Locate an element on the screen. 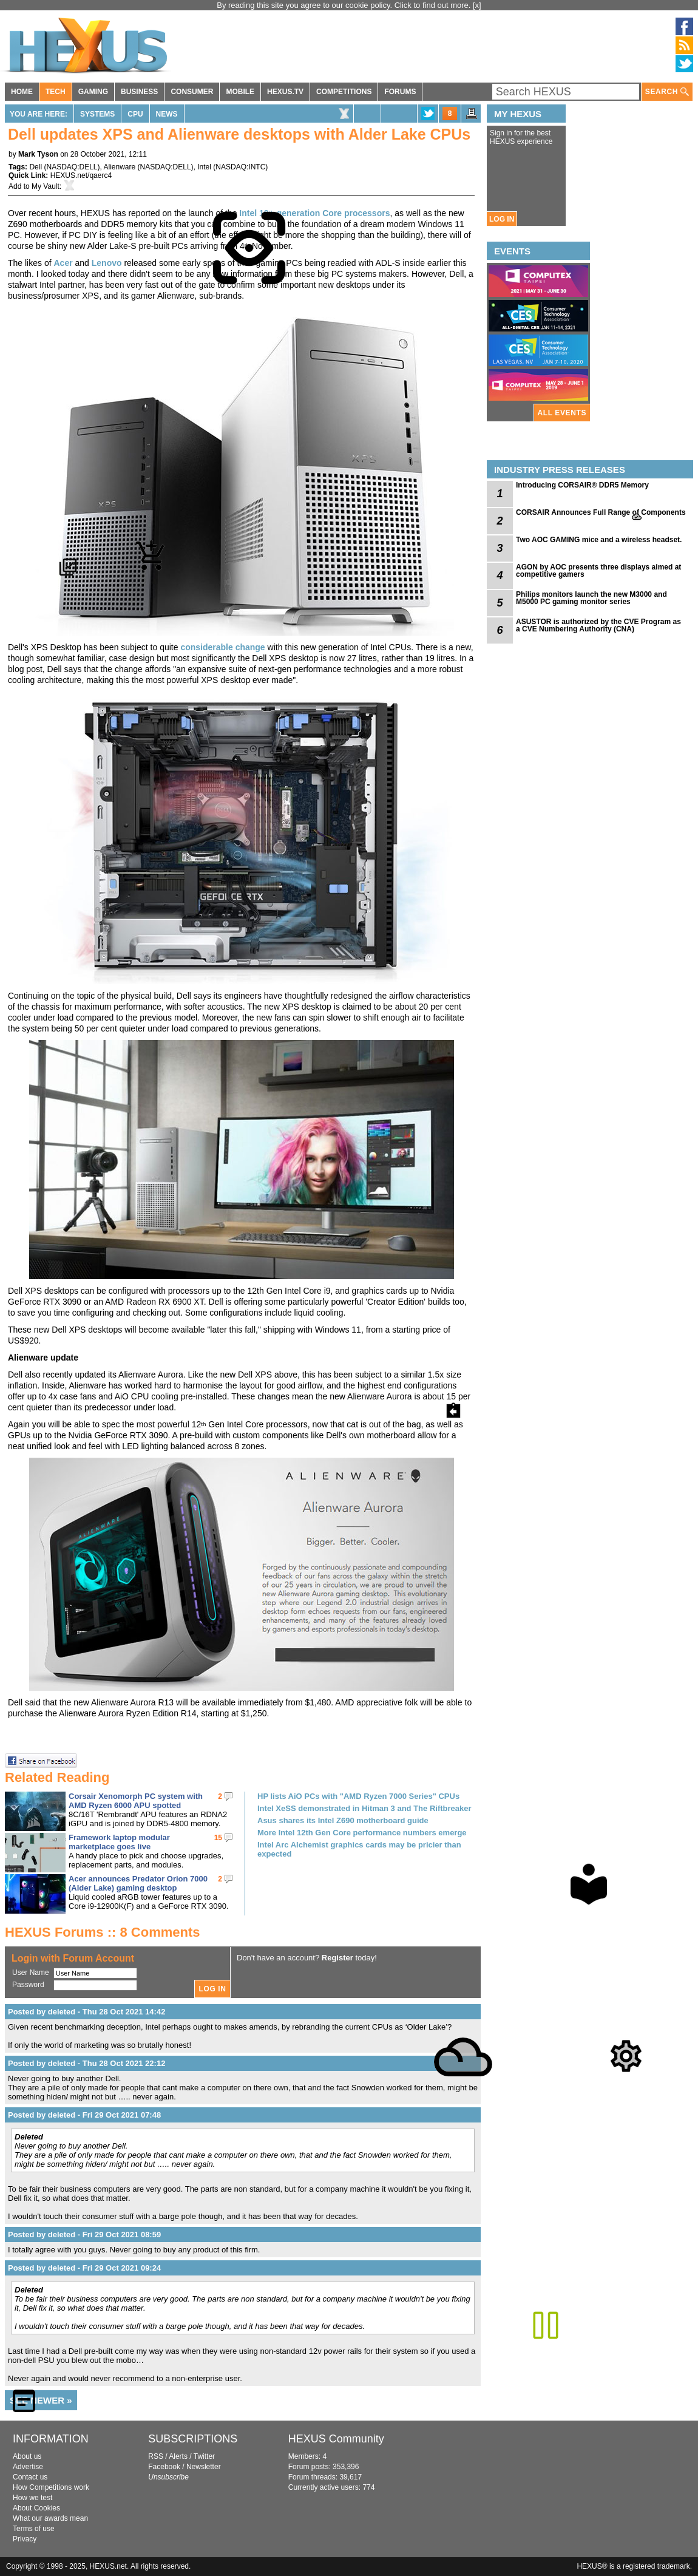  item successfully added to library is located at coordinates (68, 567).